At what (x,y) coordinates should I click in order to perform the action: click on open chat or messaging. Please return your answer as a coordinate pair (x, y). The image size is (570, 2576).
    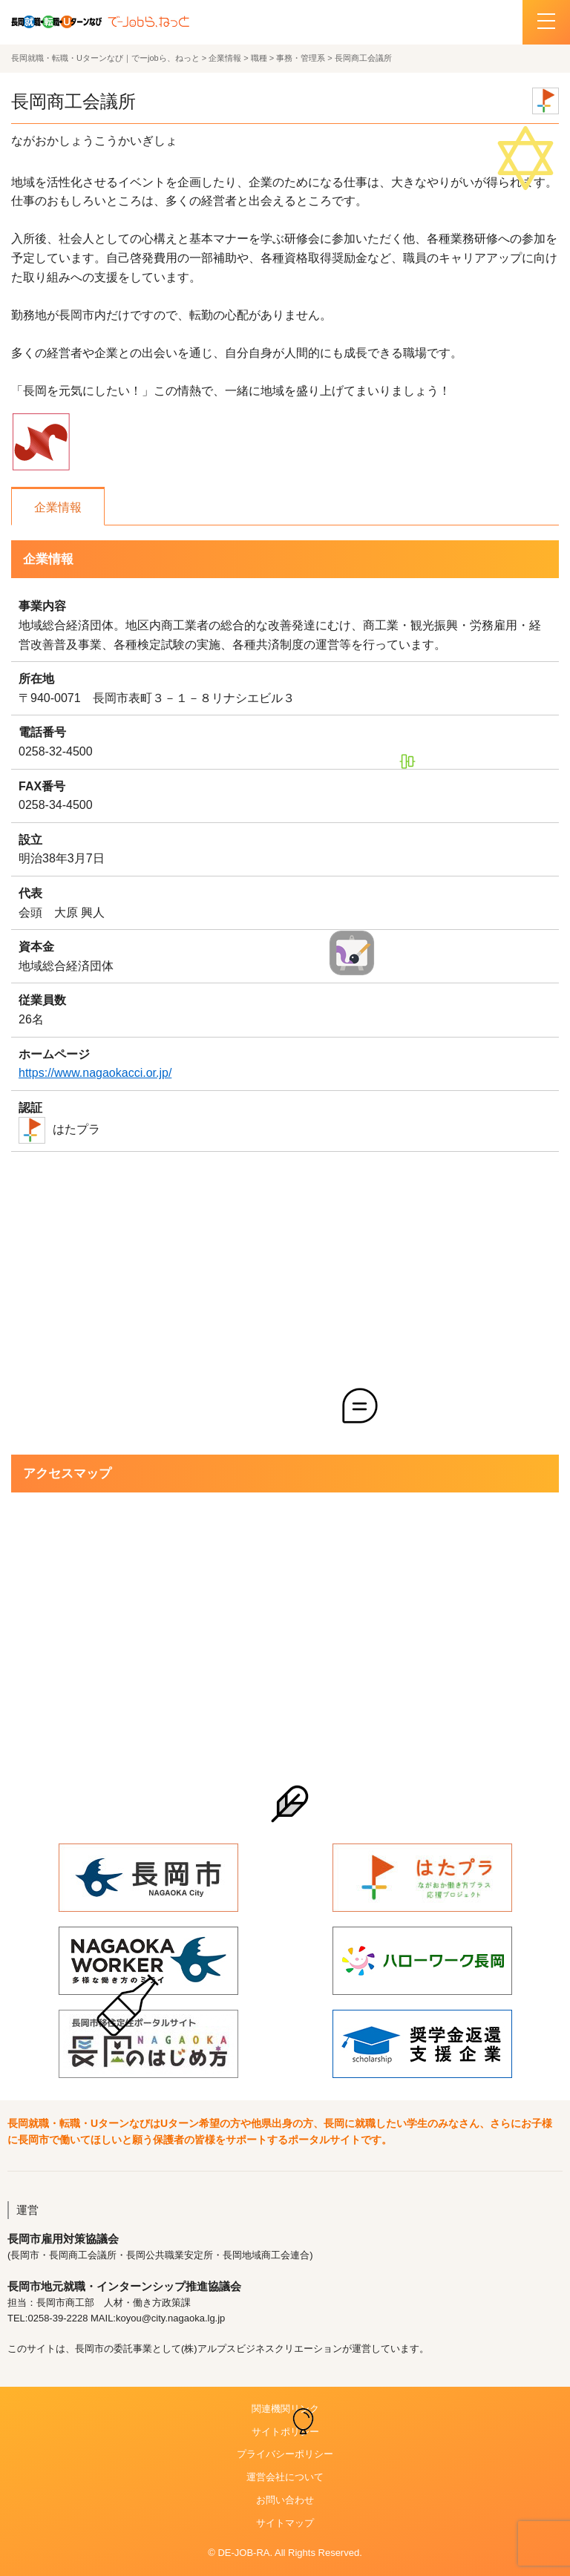
    Looking at the image, I should click on (359, 1406).